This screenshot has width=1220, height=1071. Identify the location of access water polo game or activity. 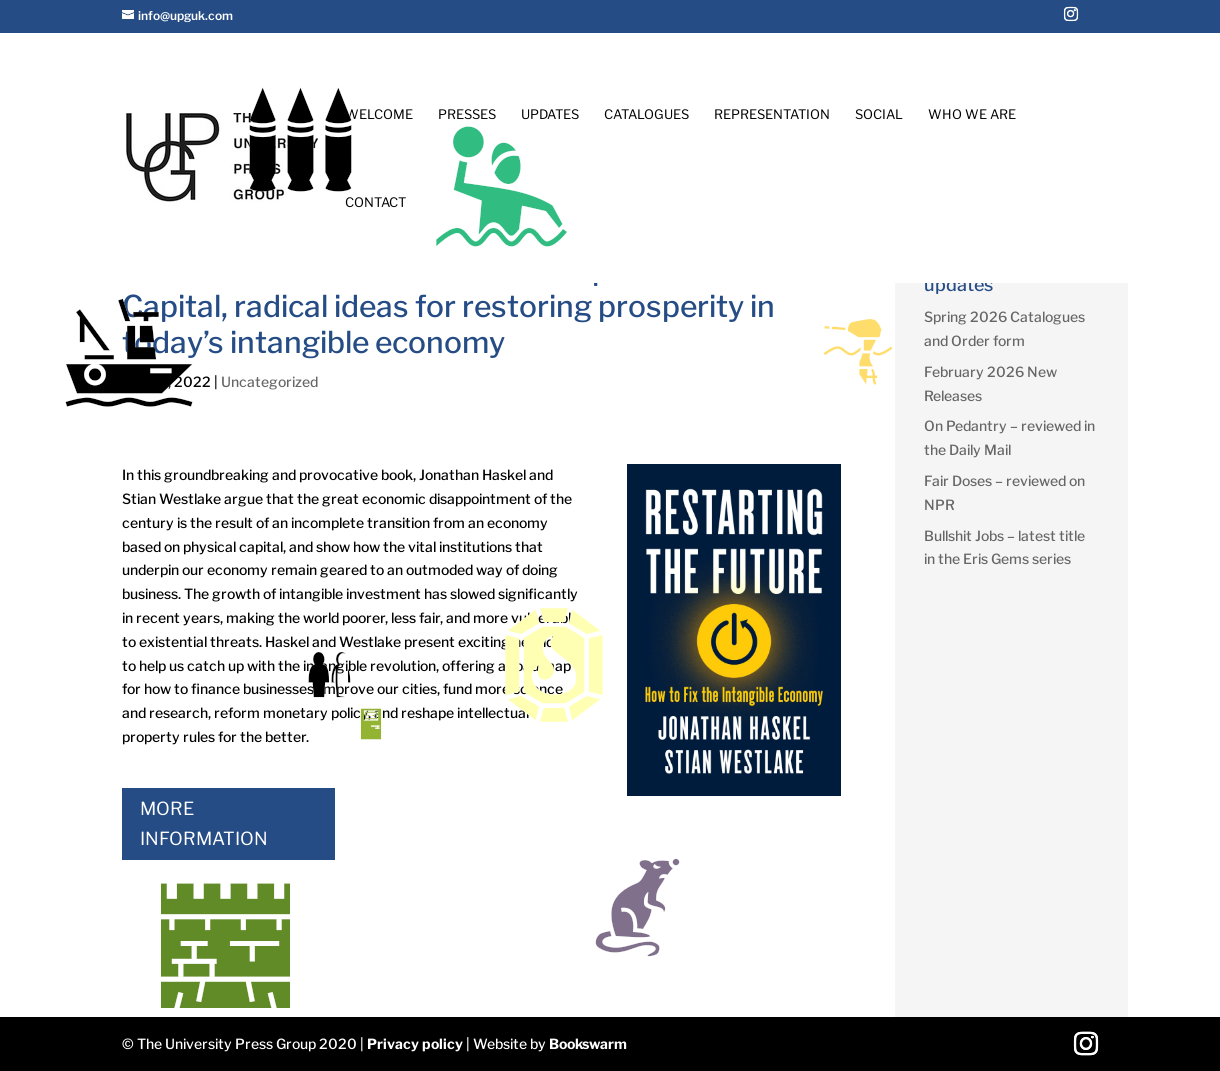
(502, 186).